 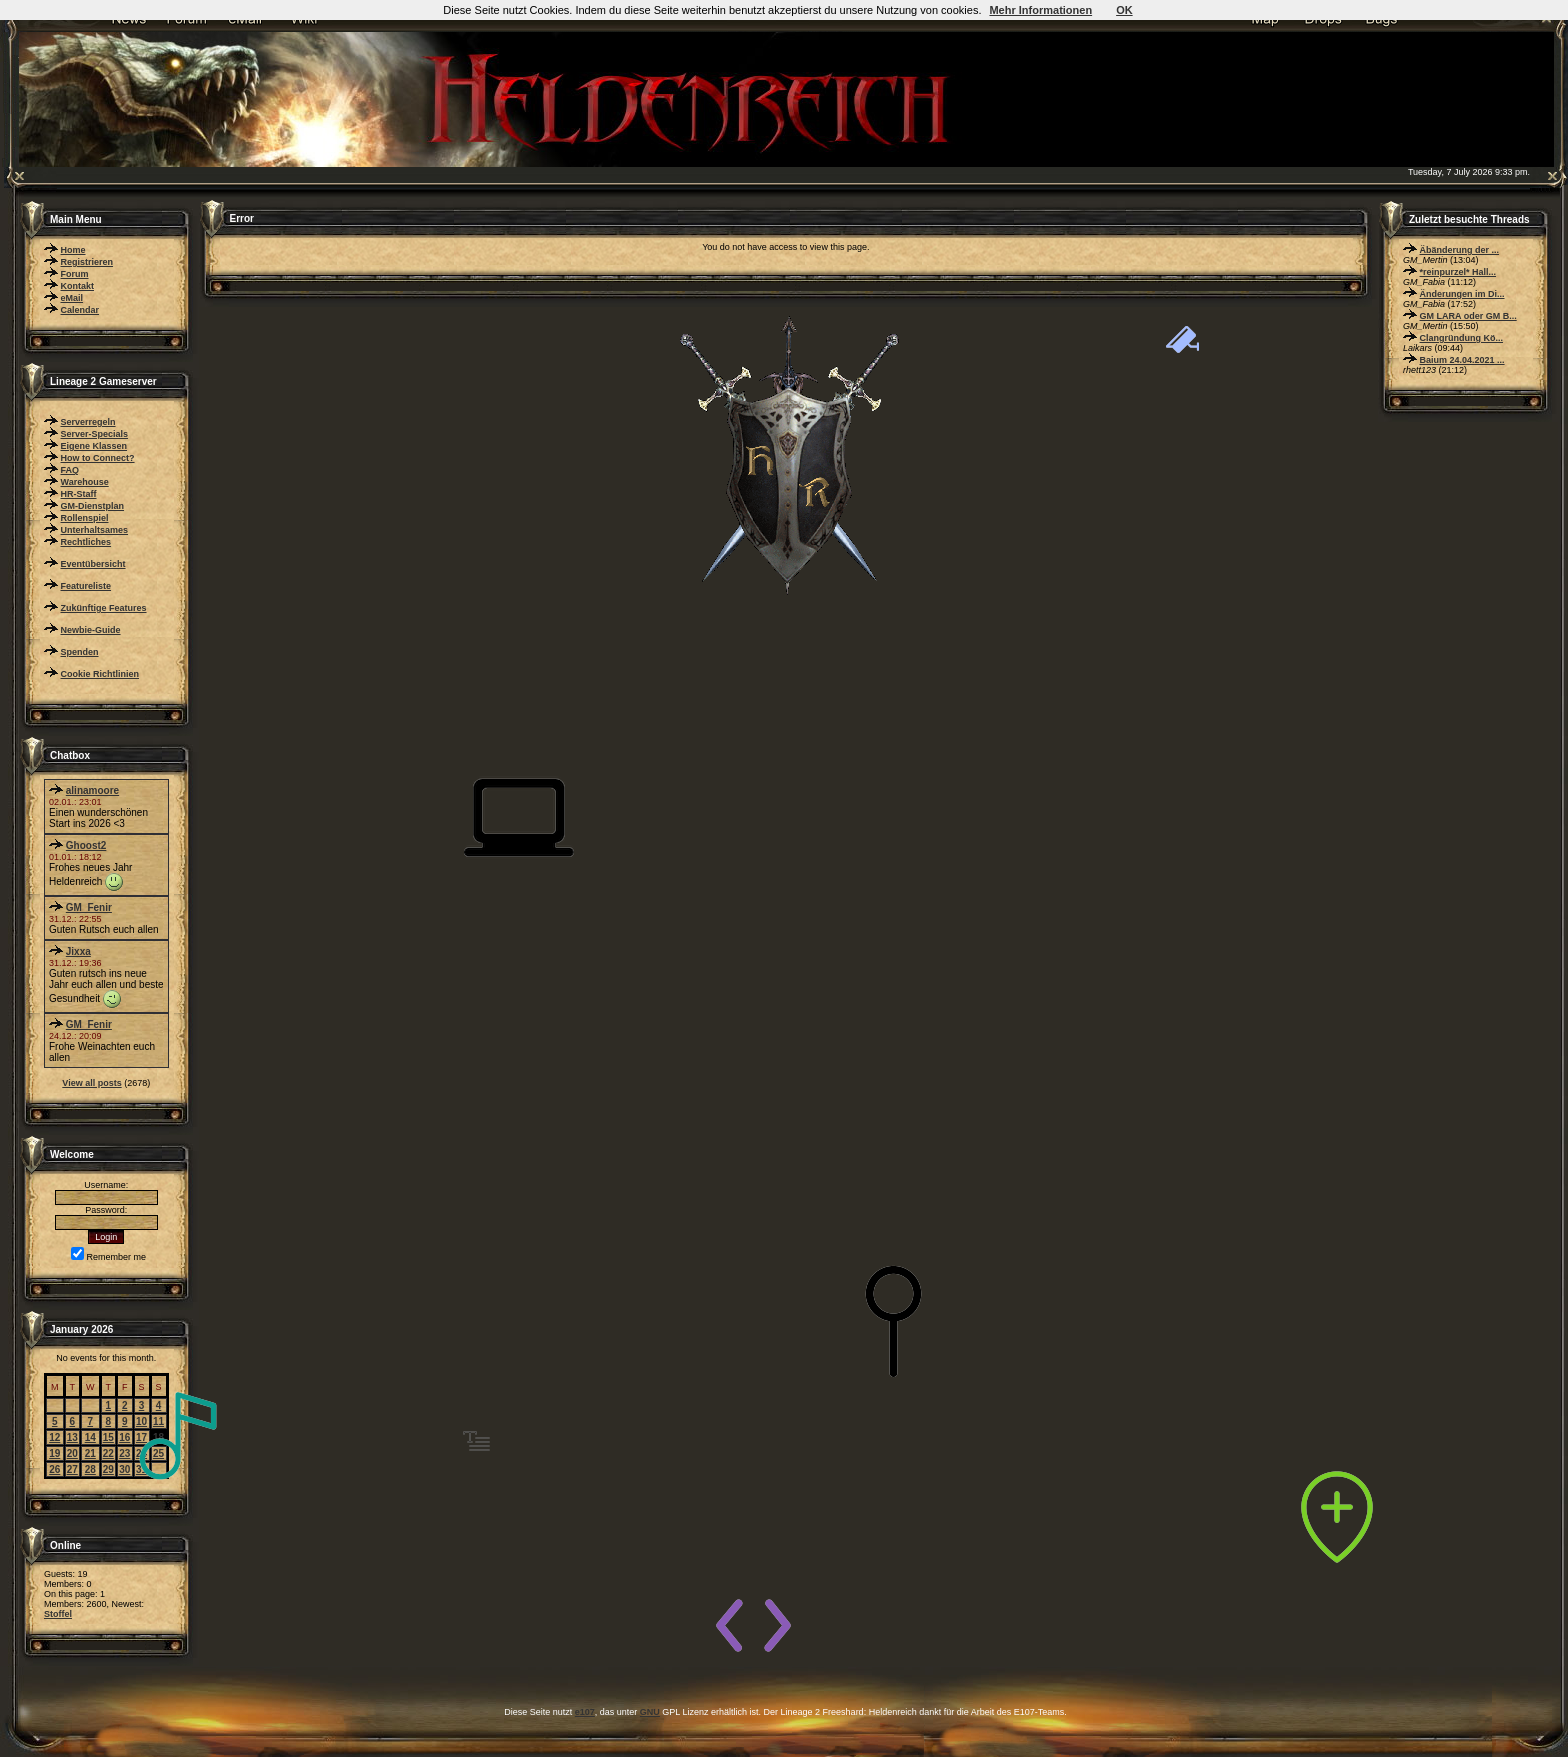 I want to click on access windows laptop settings, so click(x=519, y=820).